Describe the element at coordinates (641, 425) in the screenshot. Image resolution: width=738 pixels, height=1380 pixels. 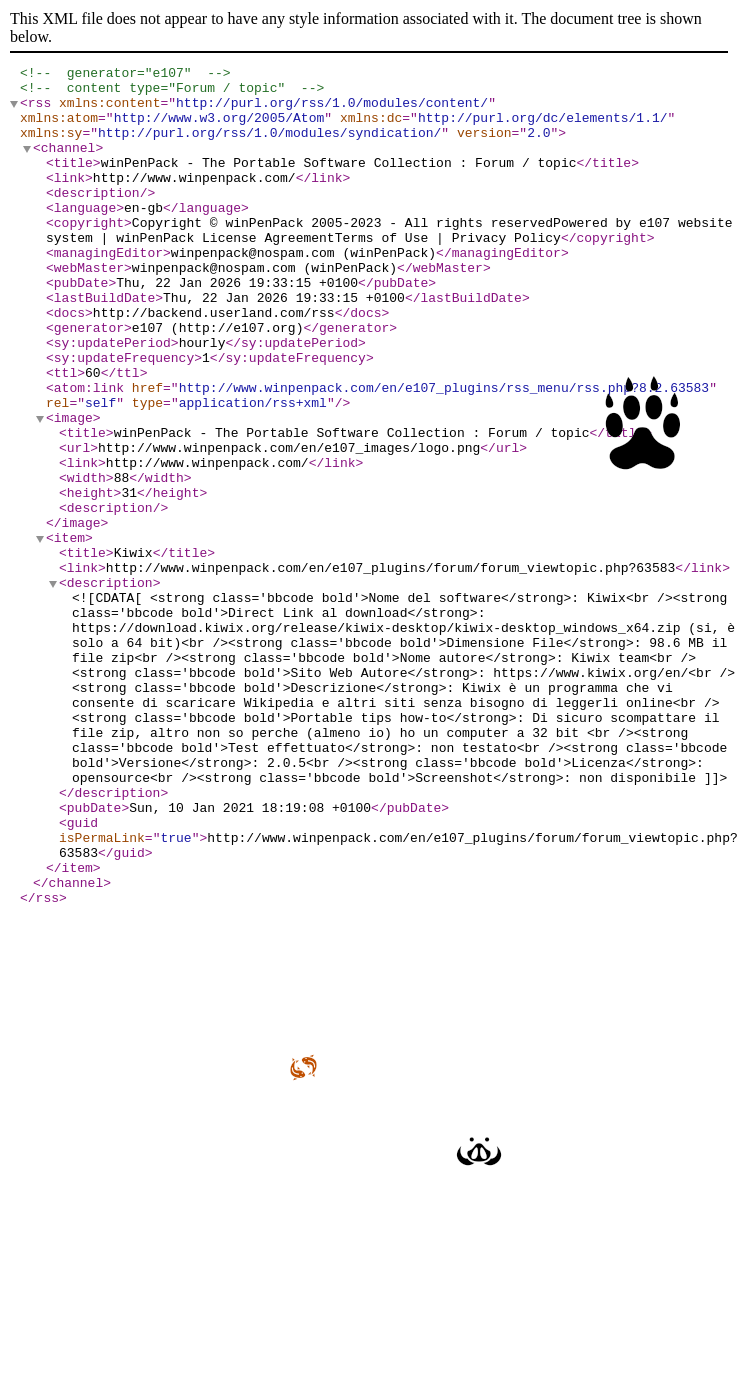
I see `access pet-related features or settings` at that location.